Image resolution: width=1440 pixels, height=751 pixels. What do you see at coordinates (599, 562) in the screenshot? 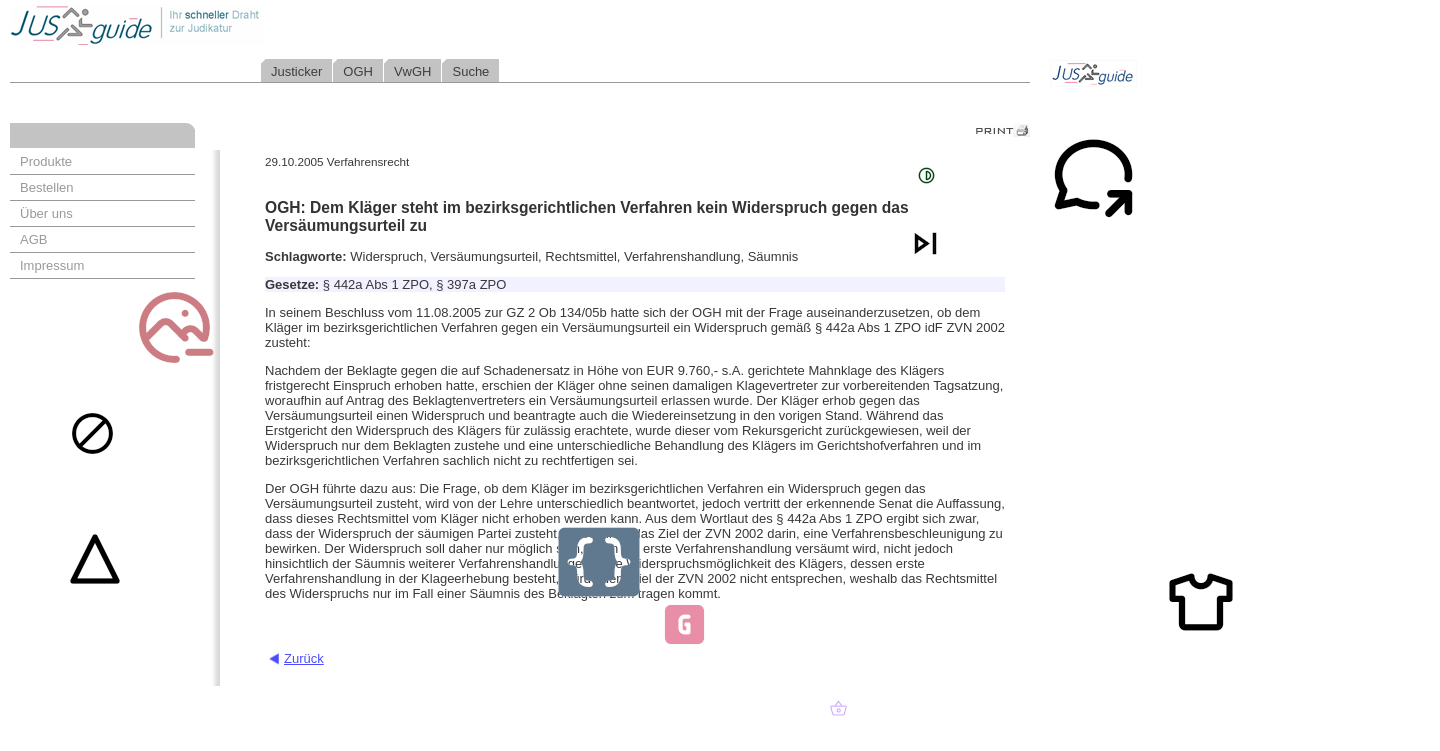
I see `access code editor or developer tools` at bounding box center [599, 562].